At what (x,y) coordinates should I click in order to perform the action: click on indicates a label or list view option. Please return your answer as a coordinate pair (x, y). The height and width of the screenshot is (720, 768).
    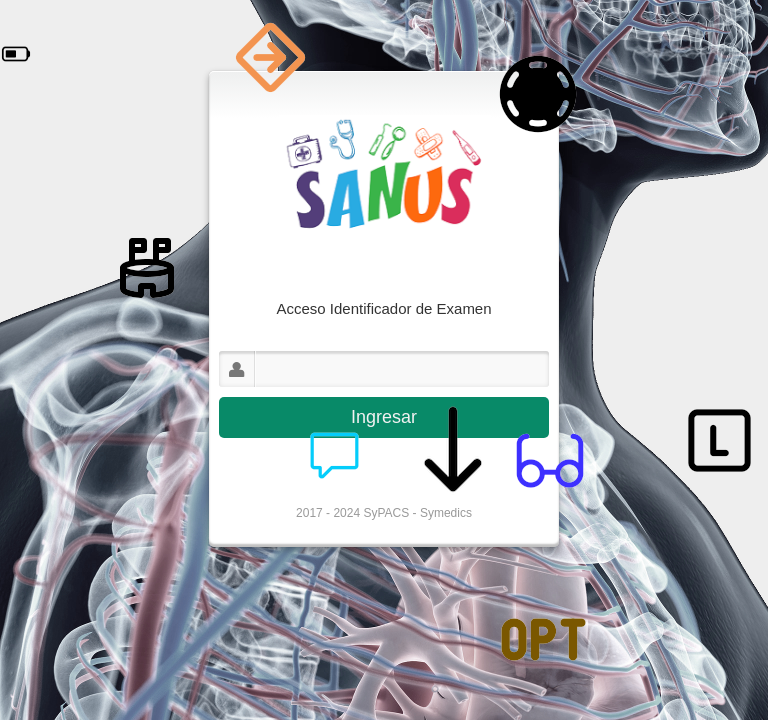
    Looking at the image, I should click on (719, 440).